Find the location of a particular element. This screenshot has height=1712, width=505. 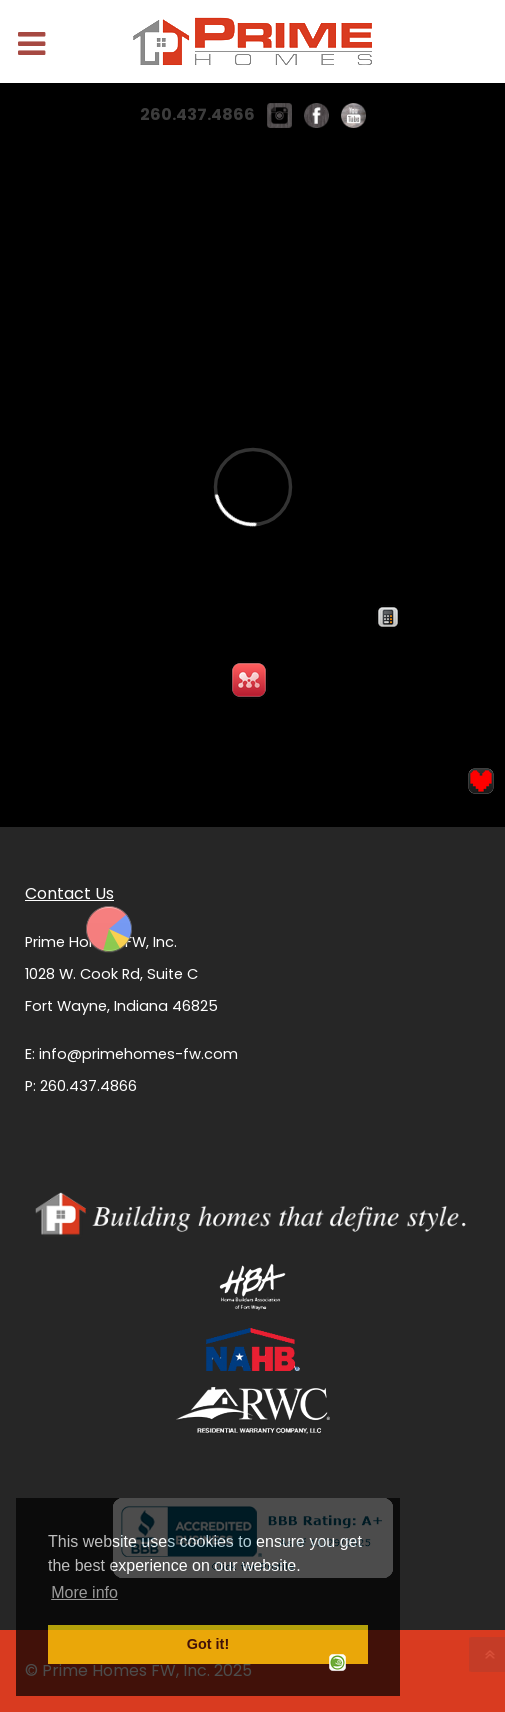

open the calculator app is located at coordinates (388, 617).